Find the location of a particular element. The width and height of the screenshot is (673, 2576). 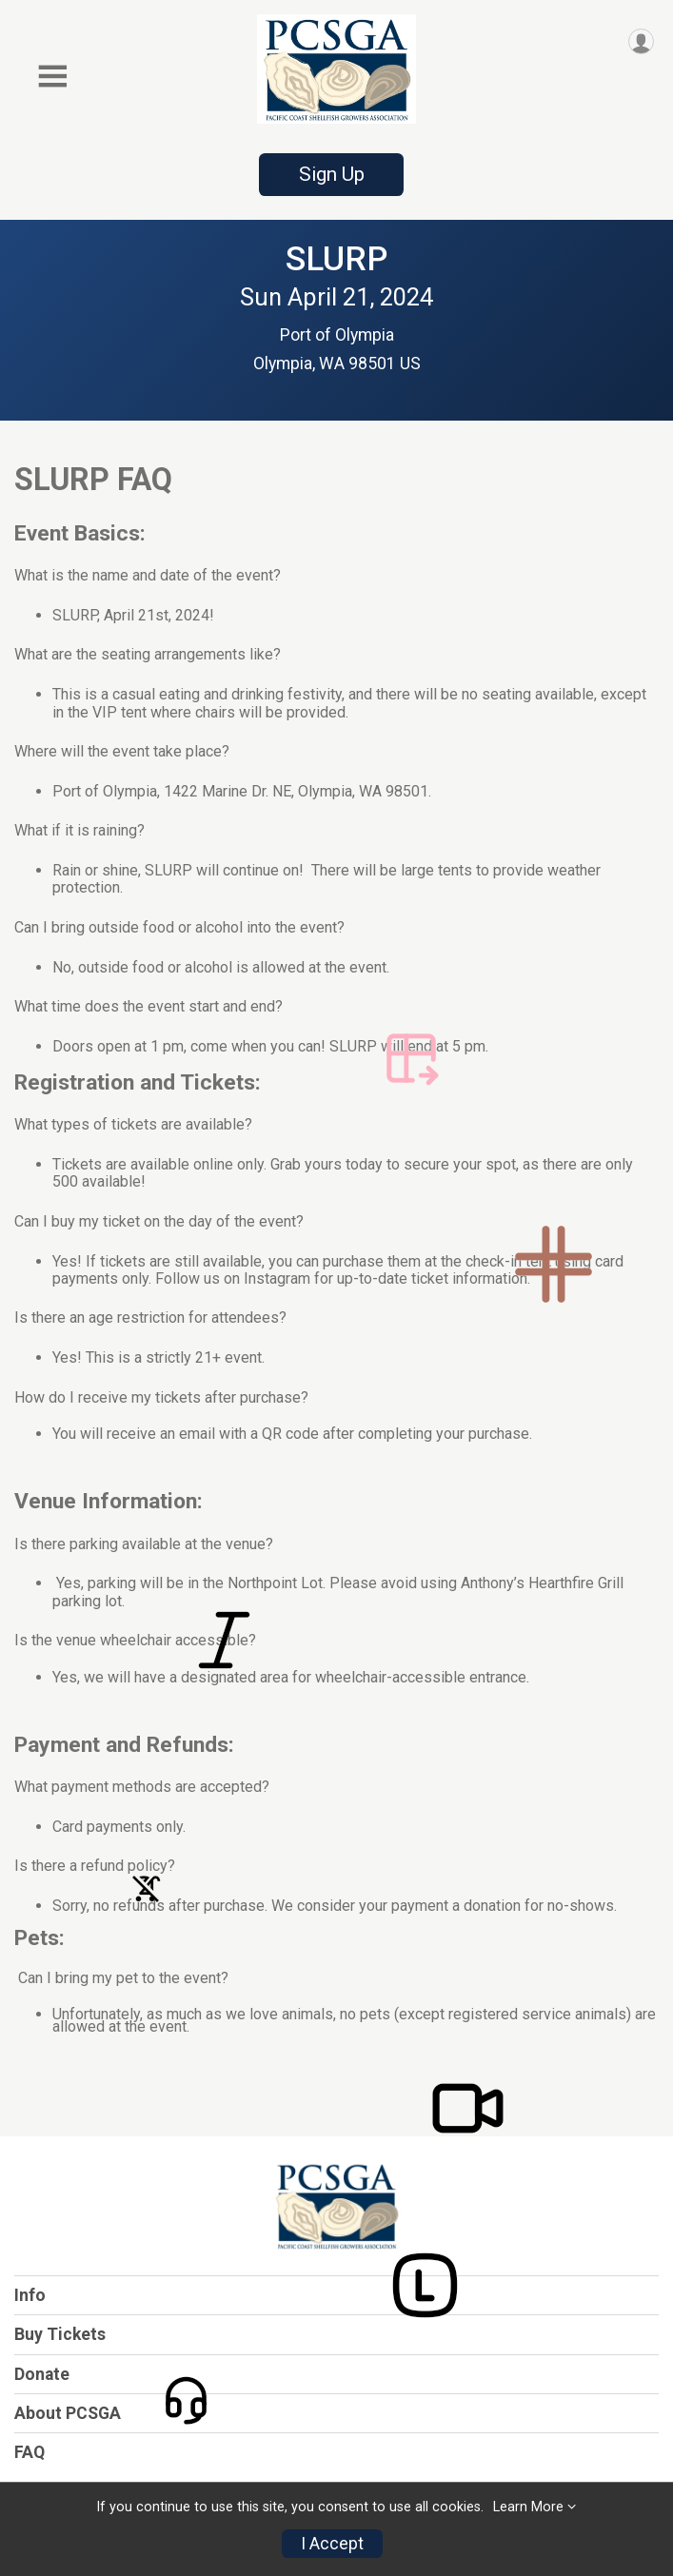

export table data to external file is located at coordinates (411, 1058).